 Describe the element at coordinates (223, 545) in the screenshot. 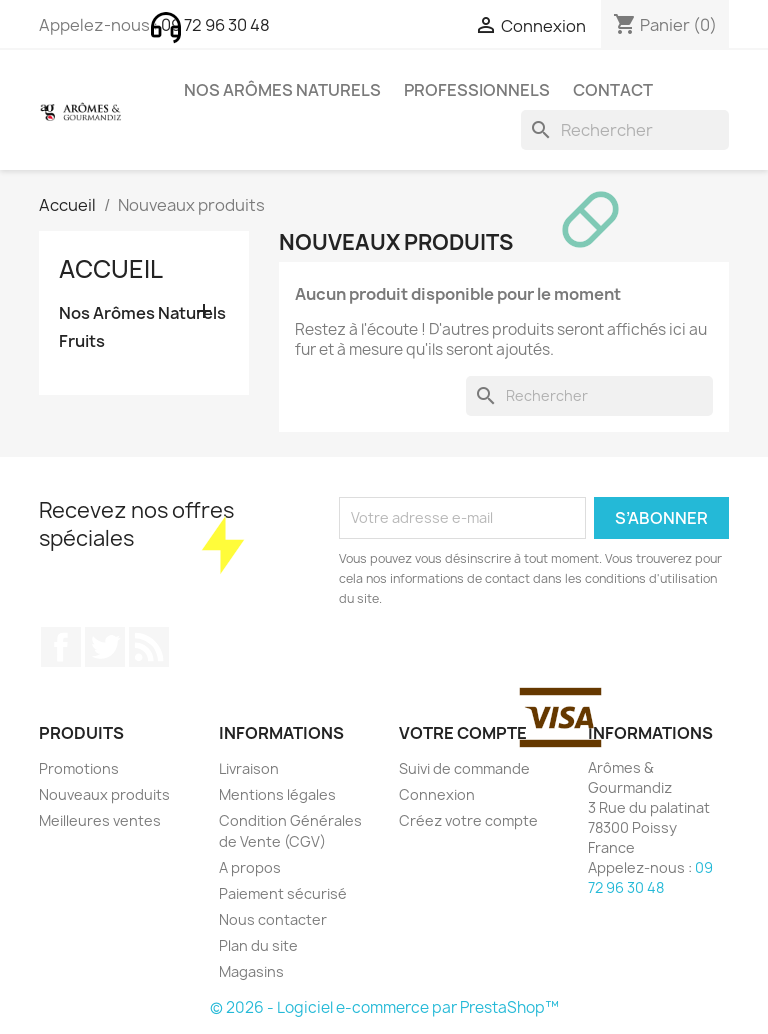

I see `turn on device flashlight` at that location.